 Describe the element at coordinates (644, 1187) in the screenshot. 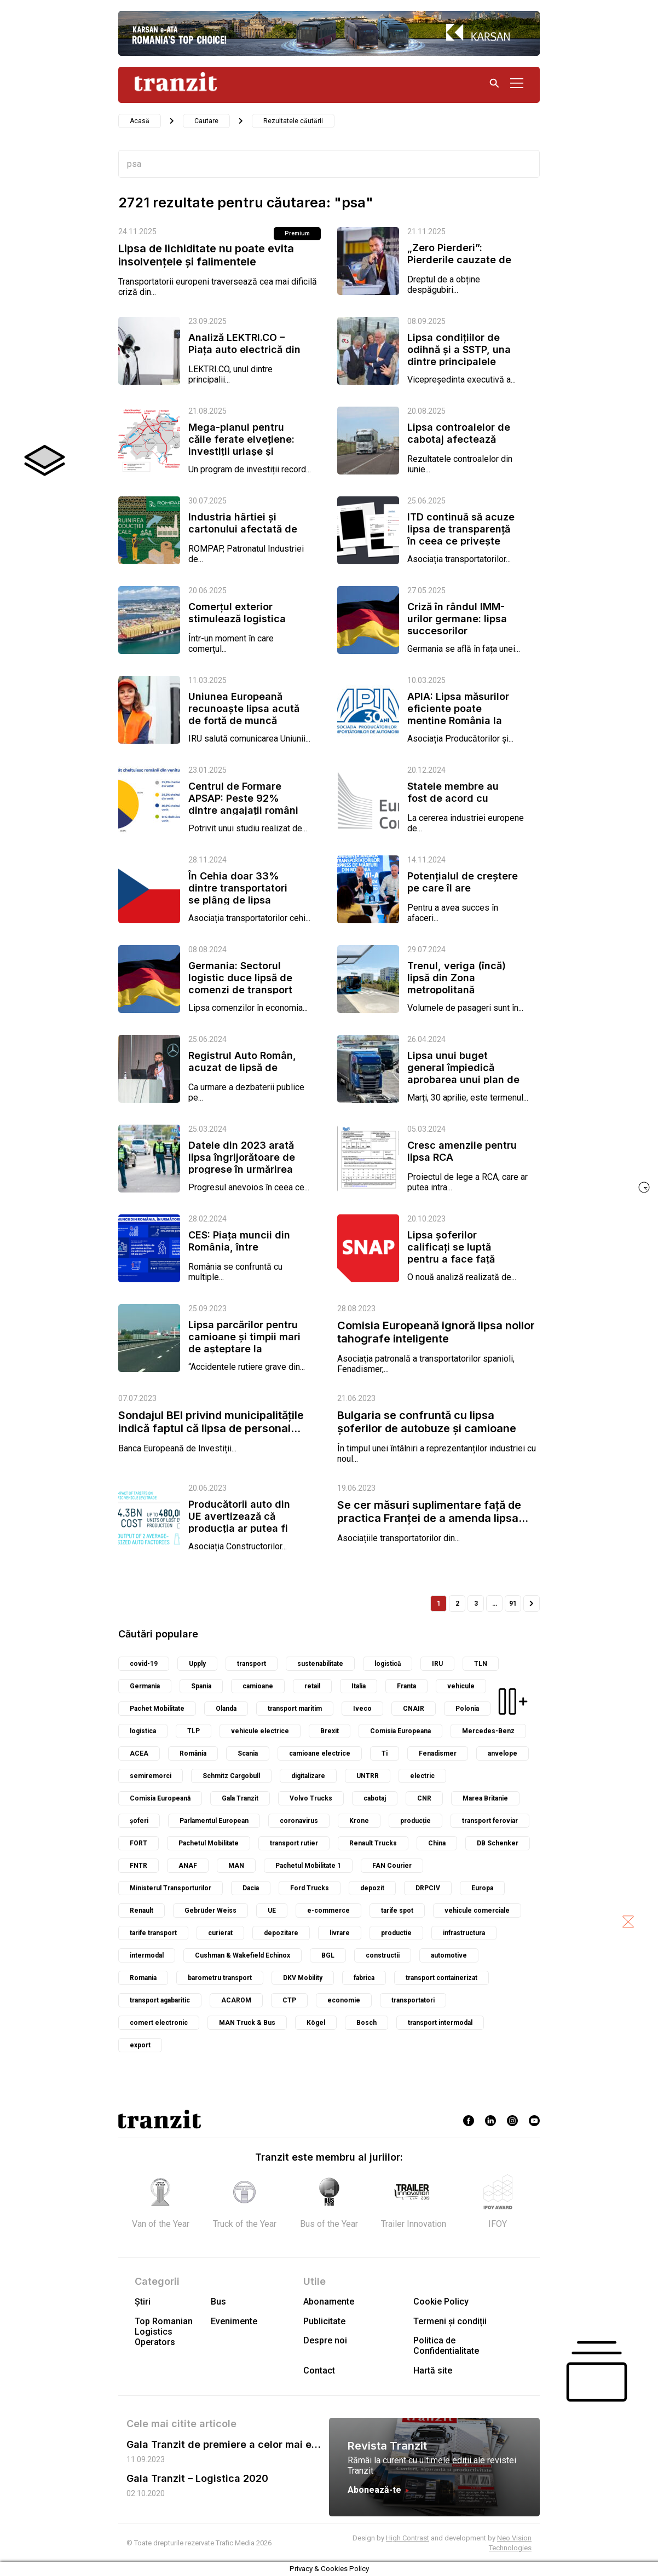

I see `view afternoon schedule or events` at that location.